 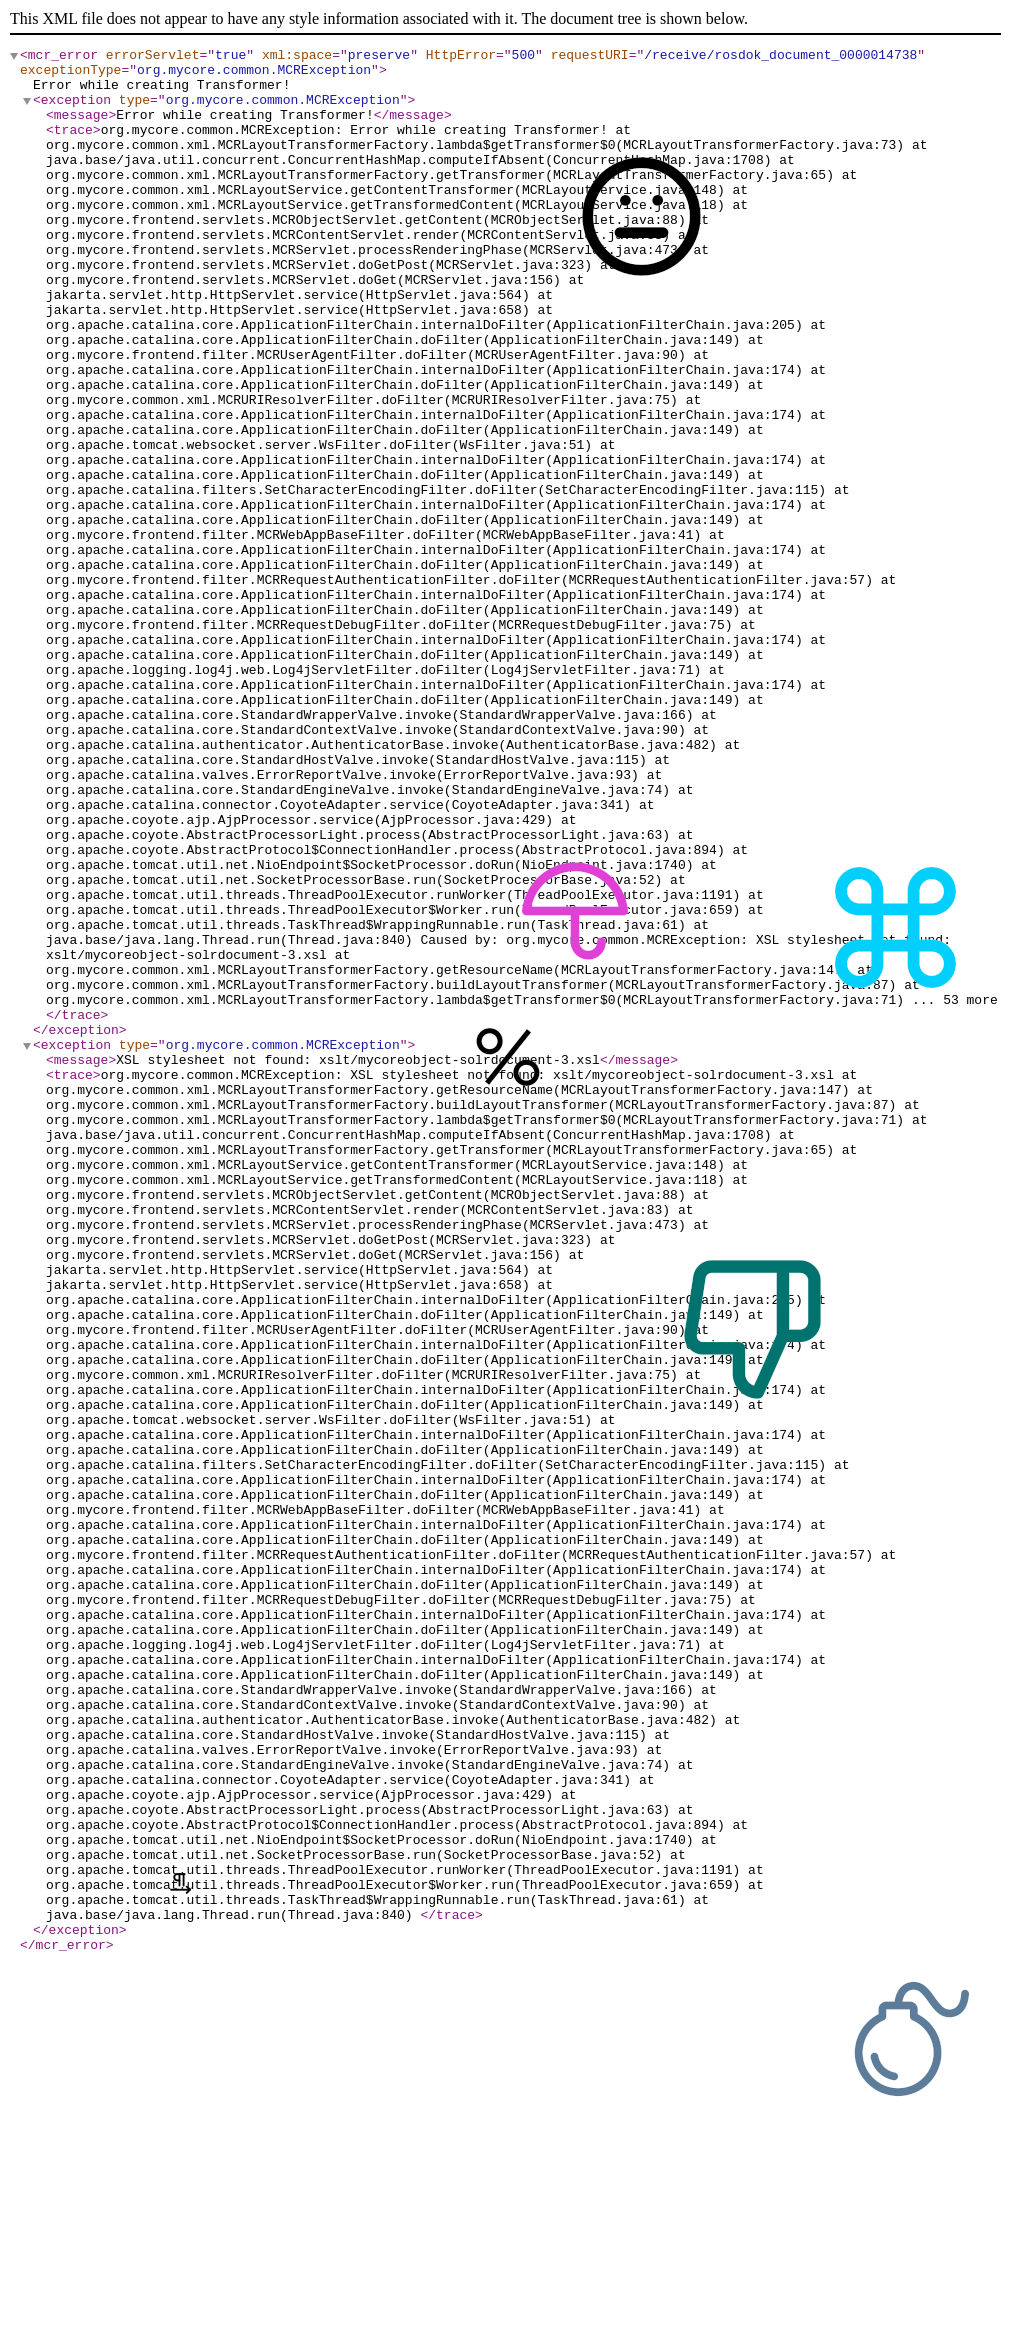 What do you see at coordinates (575, 911) in the screenshot?
I see `view weather protection or rain forecast` at bounding box center [575, 911].